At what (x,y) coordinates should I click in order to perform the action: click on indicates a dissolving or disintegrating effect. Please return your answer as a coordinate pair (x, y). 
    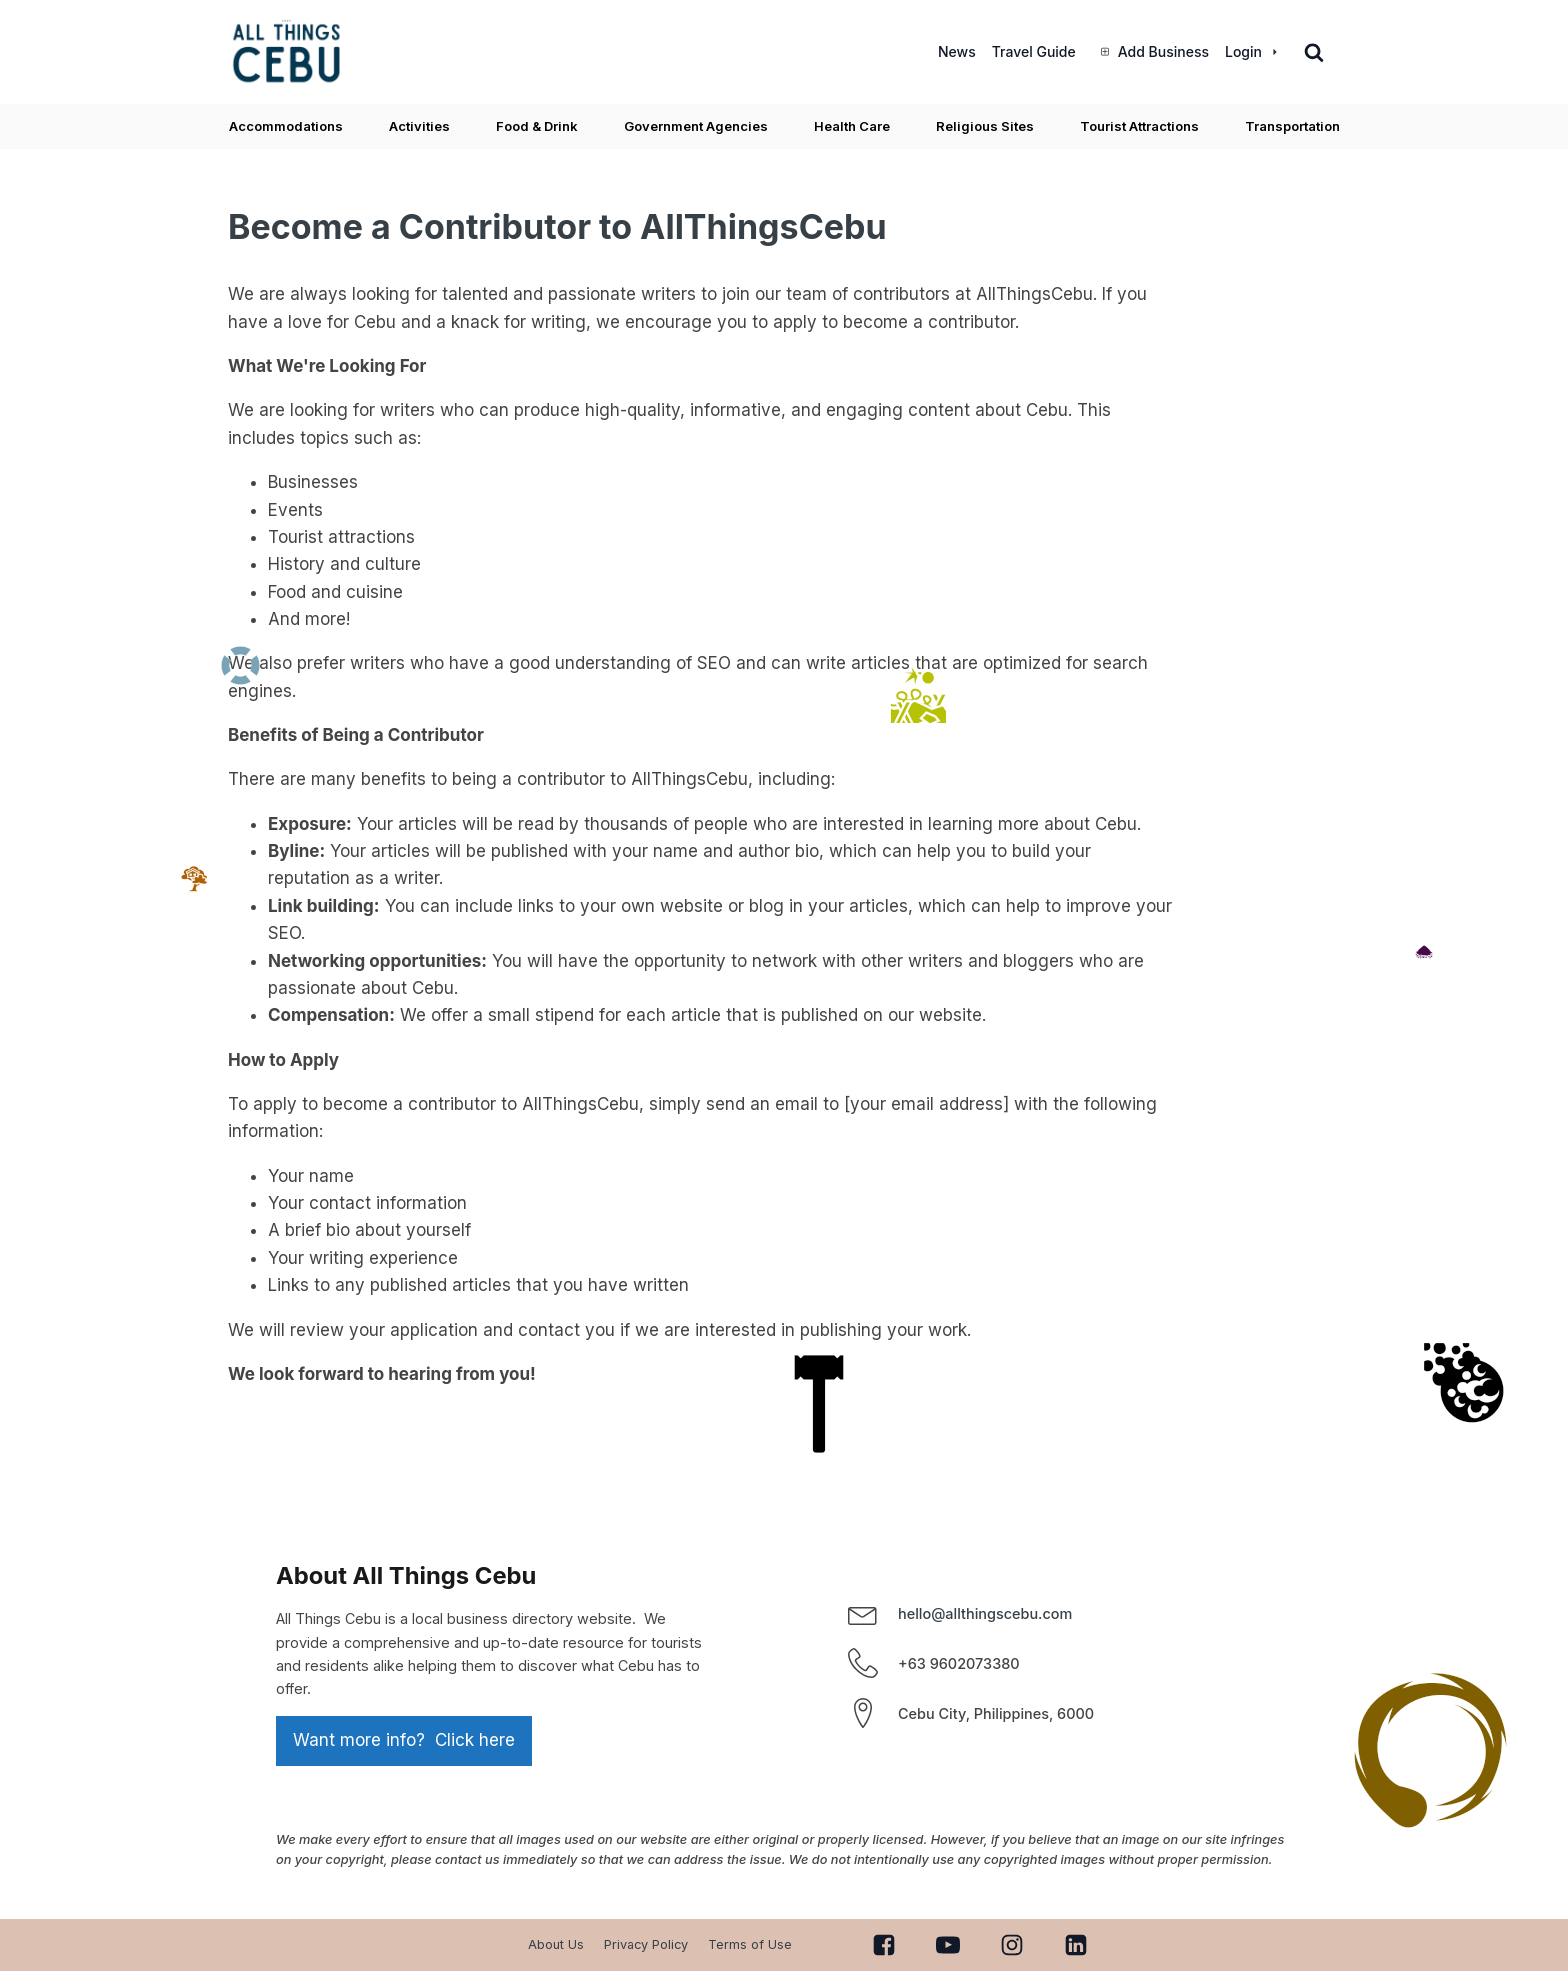
    Looking at the image, I should click on (1464, 1383).